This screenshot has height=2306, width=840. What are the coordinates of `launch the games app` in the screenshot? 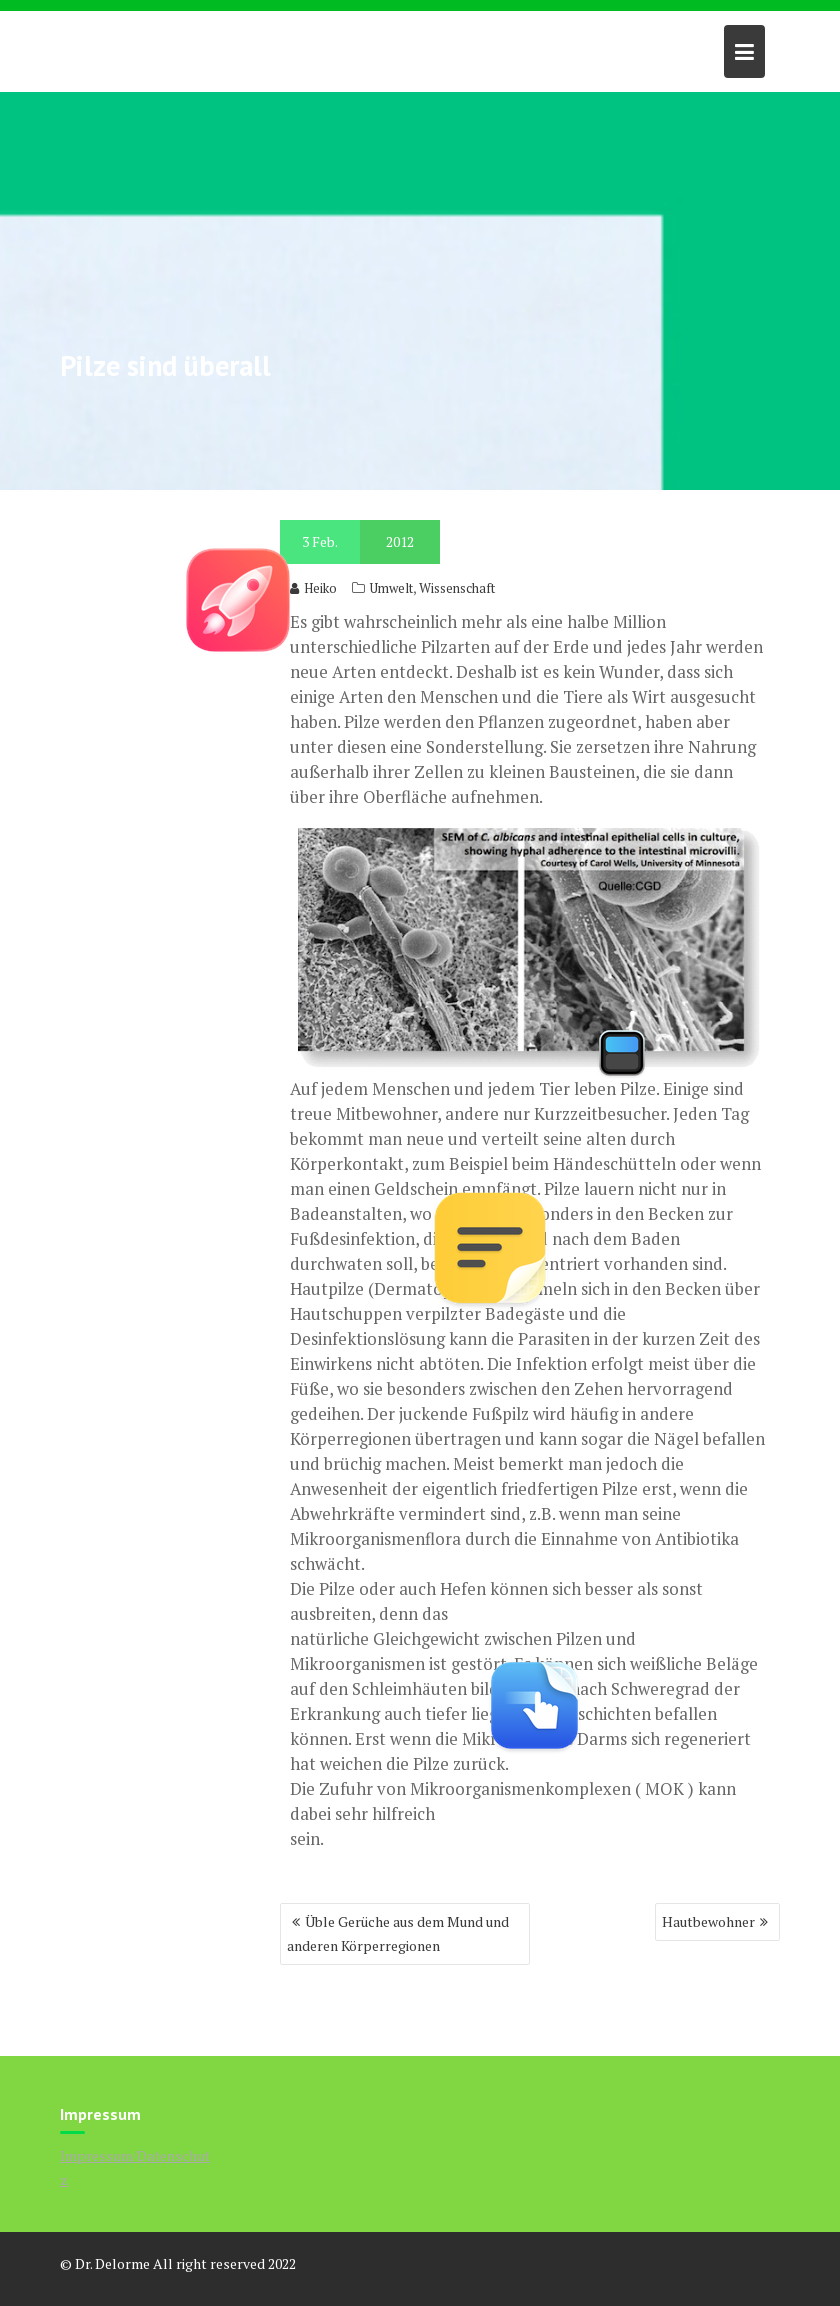 It's located at (238, 600).